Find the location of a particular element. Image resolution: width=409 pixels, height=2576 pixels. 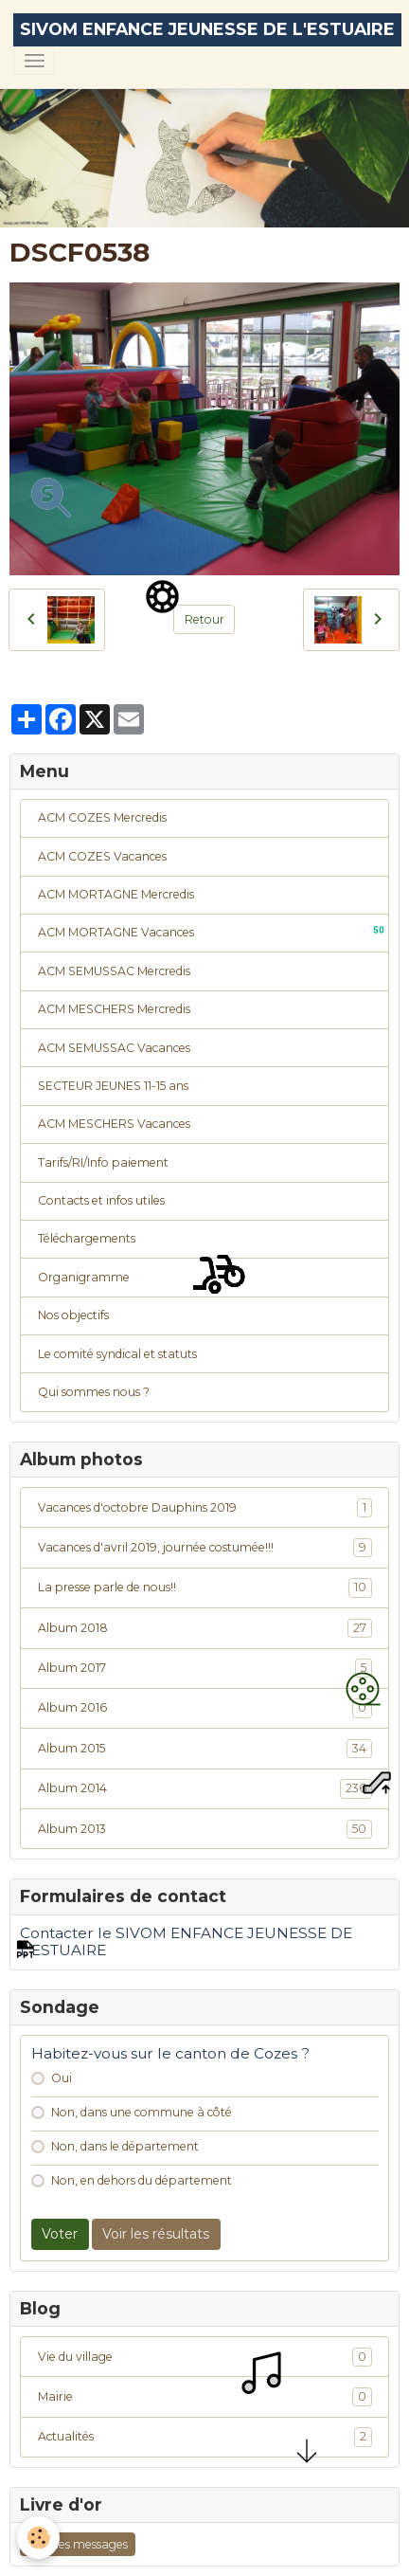

view bike and scooter rental options is located at coordinates (219, 1274).